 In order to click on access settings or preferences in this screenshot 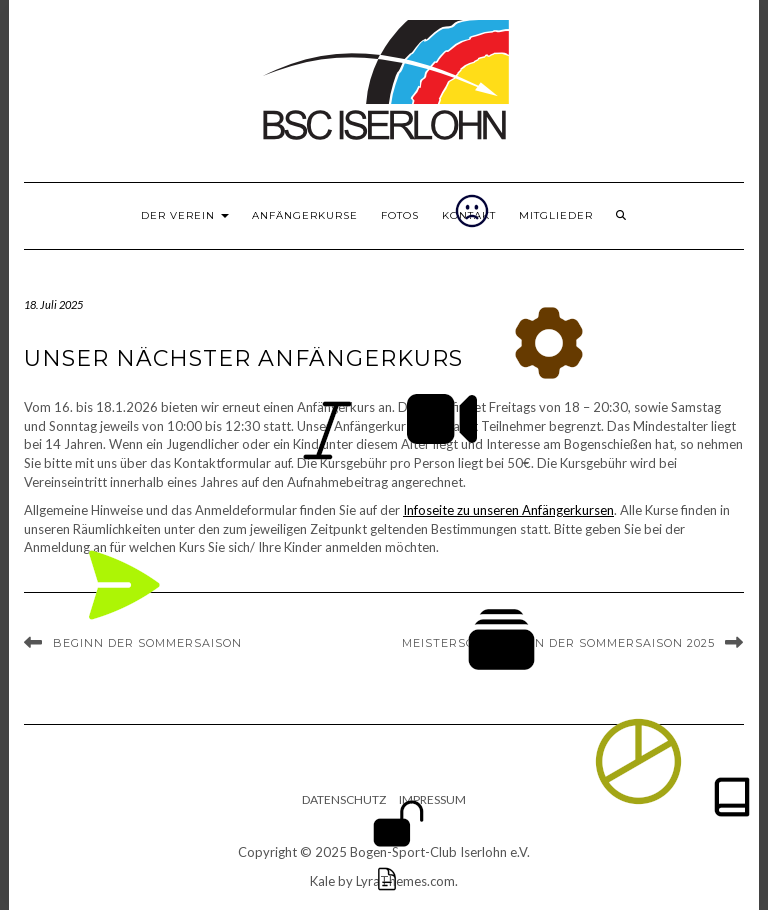, I will do `click(549, 343)`.